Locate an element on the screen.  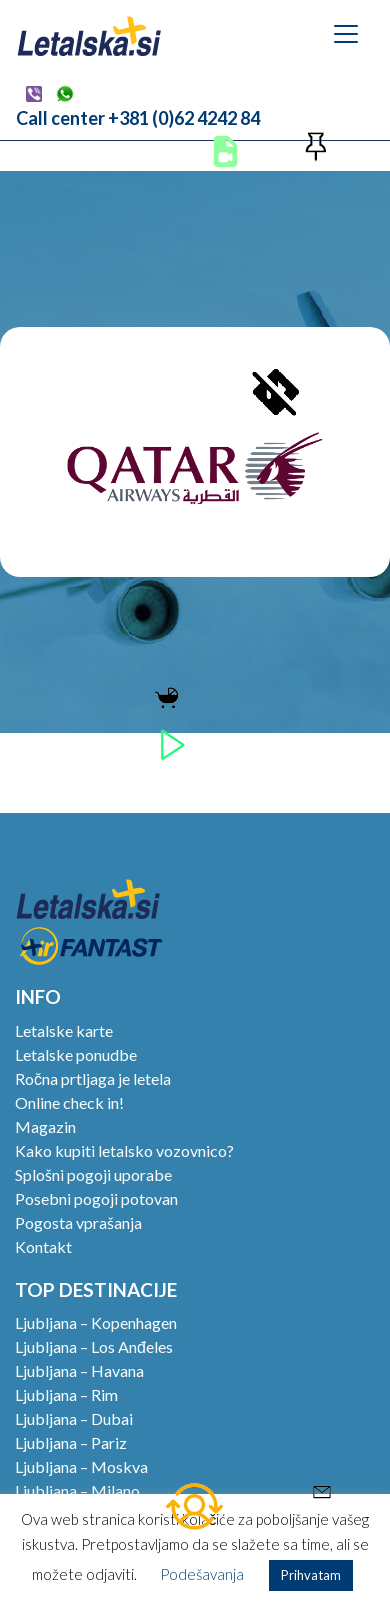
open a video file is located at coordinates (225, 151).